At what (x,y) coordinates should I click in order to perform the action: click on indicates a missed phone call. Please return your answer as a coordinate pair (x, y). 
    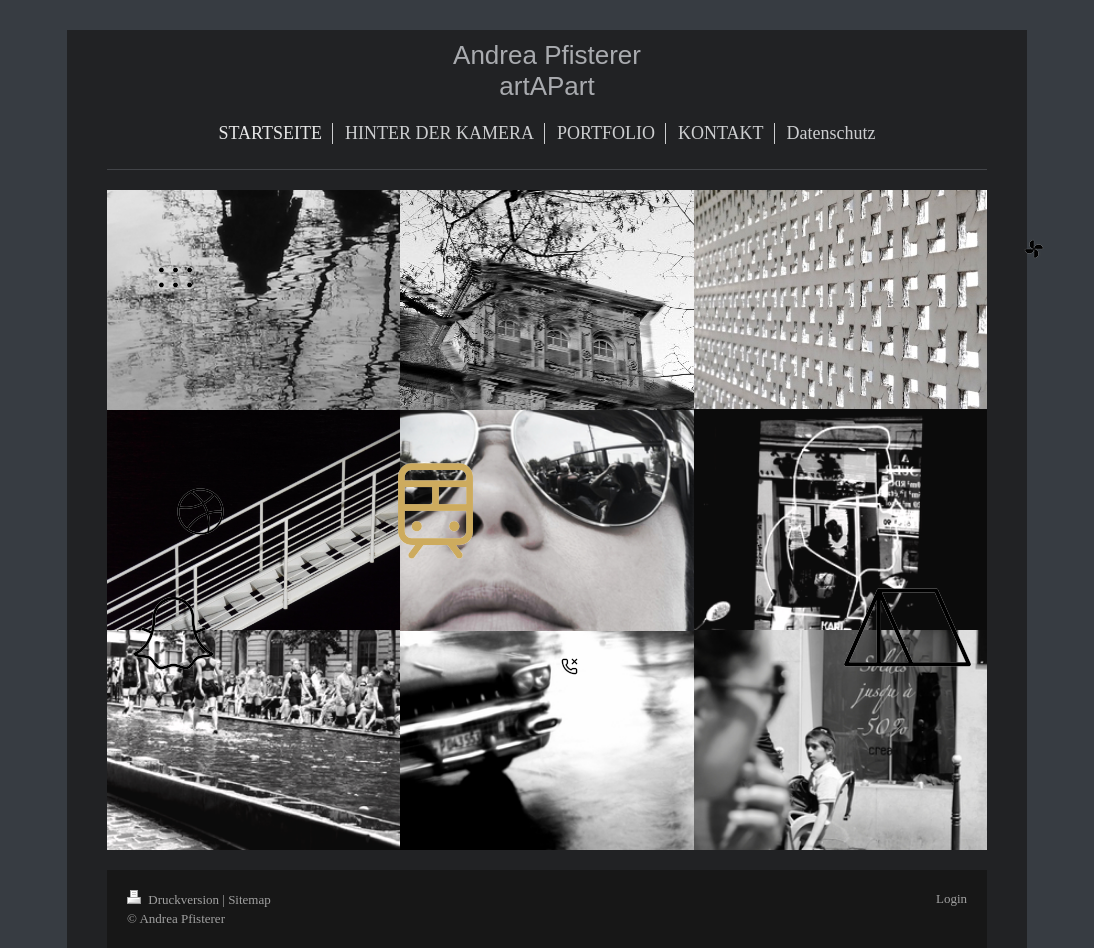
    Looking at the image, I should click on (569, 666).